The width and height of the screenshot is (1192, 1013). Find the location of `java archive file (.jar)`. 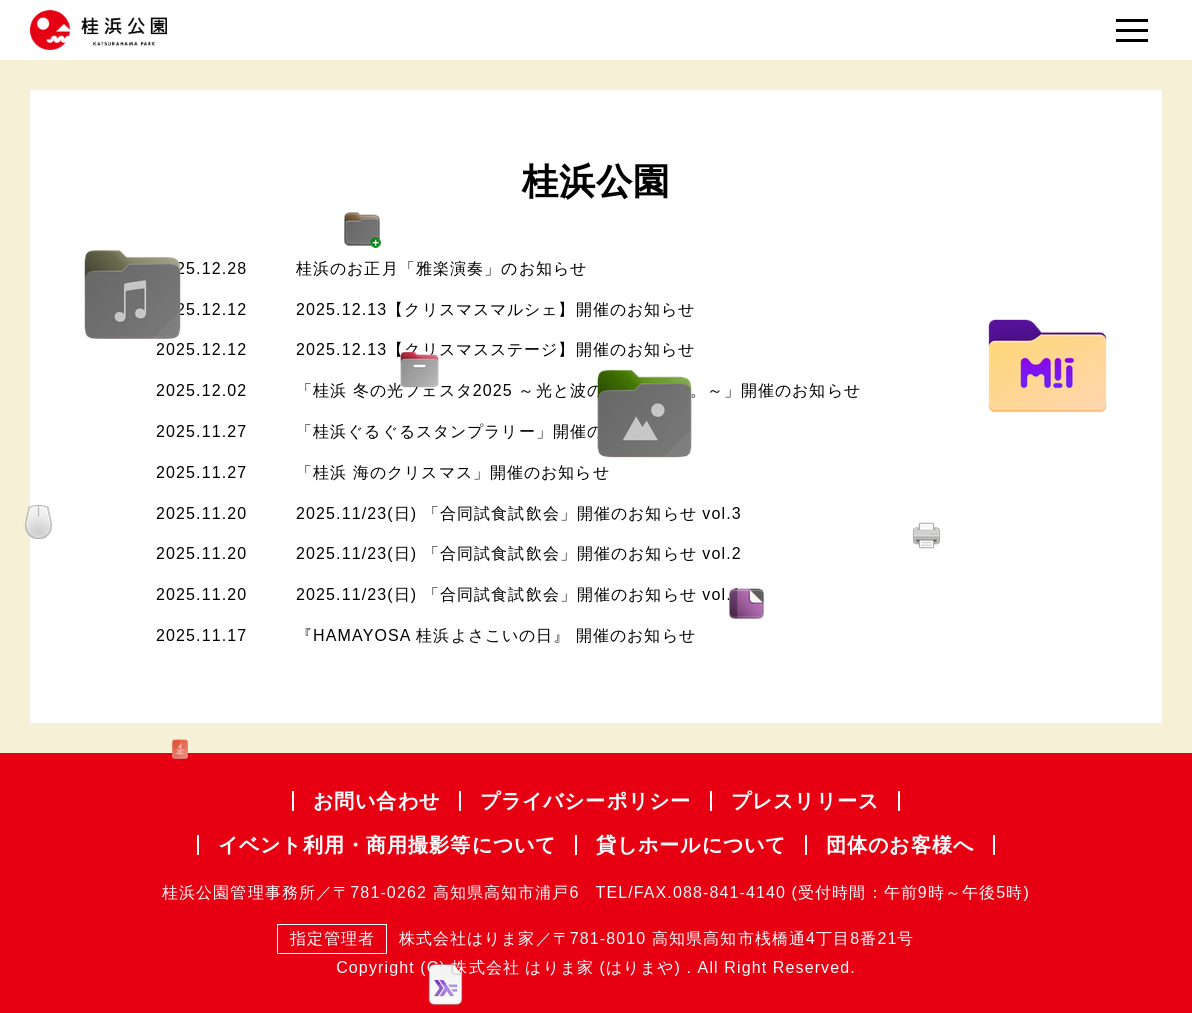

java archive file (.jar) is located at coordinates (180, 749).